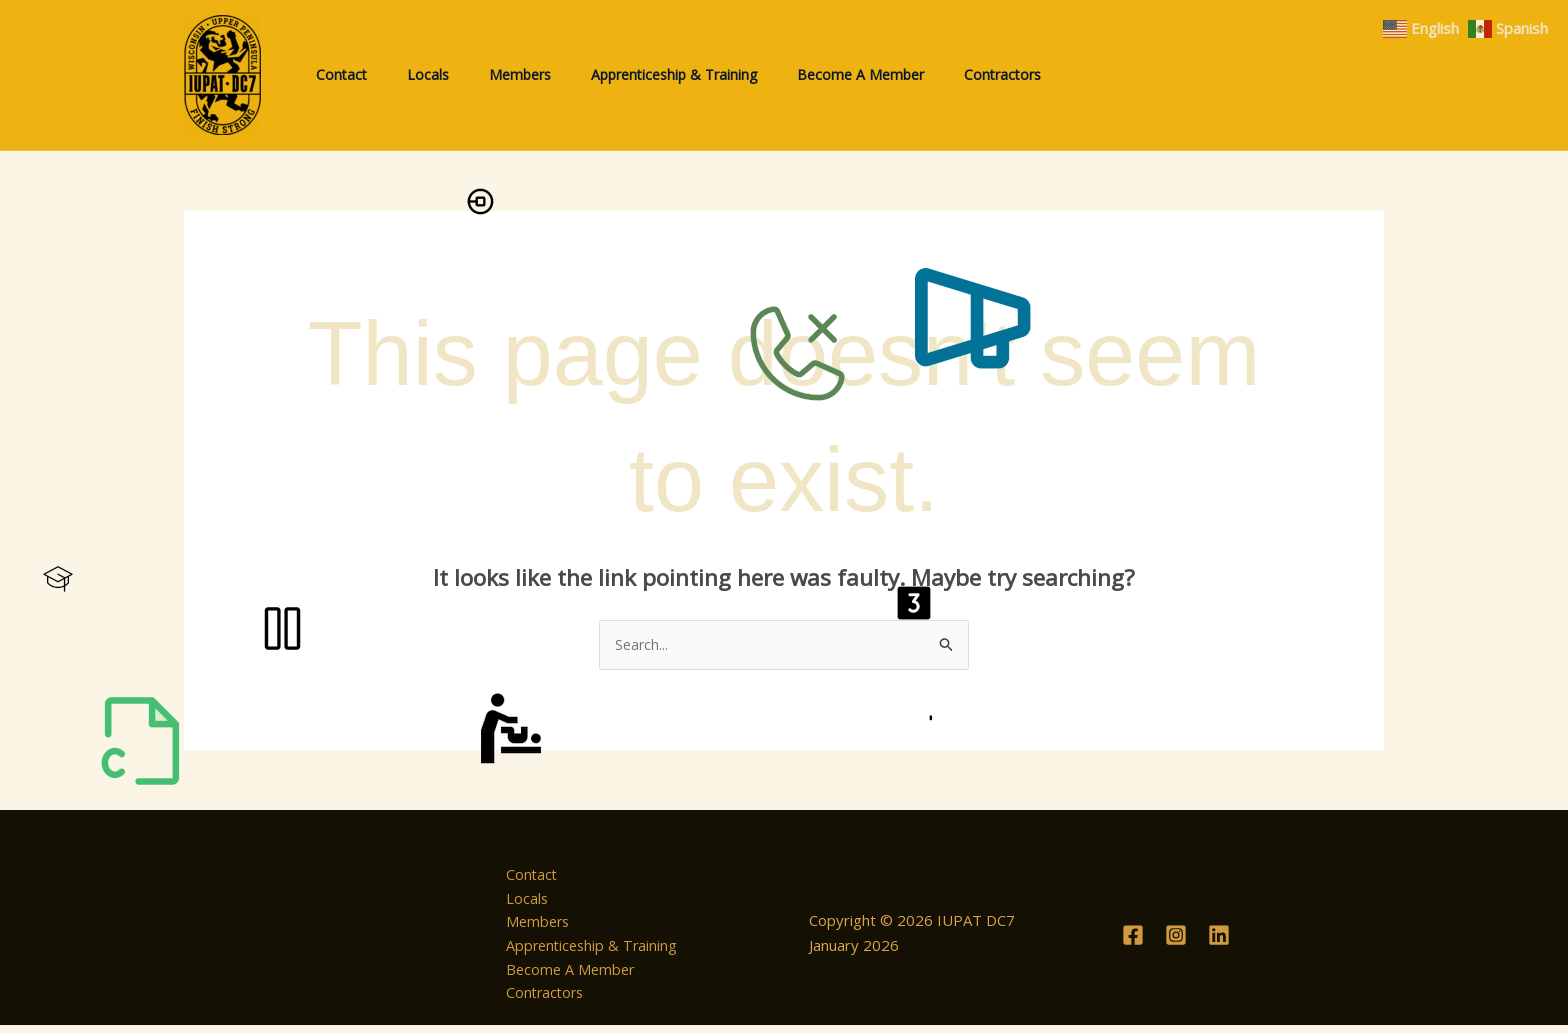 The width and height of the screenshot is (1568, 1033). What do you see at coordinates (142, 741) in the screenshot?
I see `a C programming language source file` at bounding box center [142, 741].